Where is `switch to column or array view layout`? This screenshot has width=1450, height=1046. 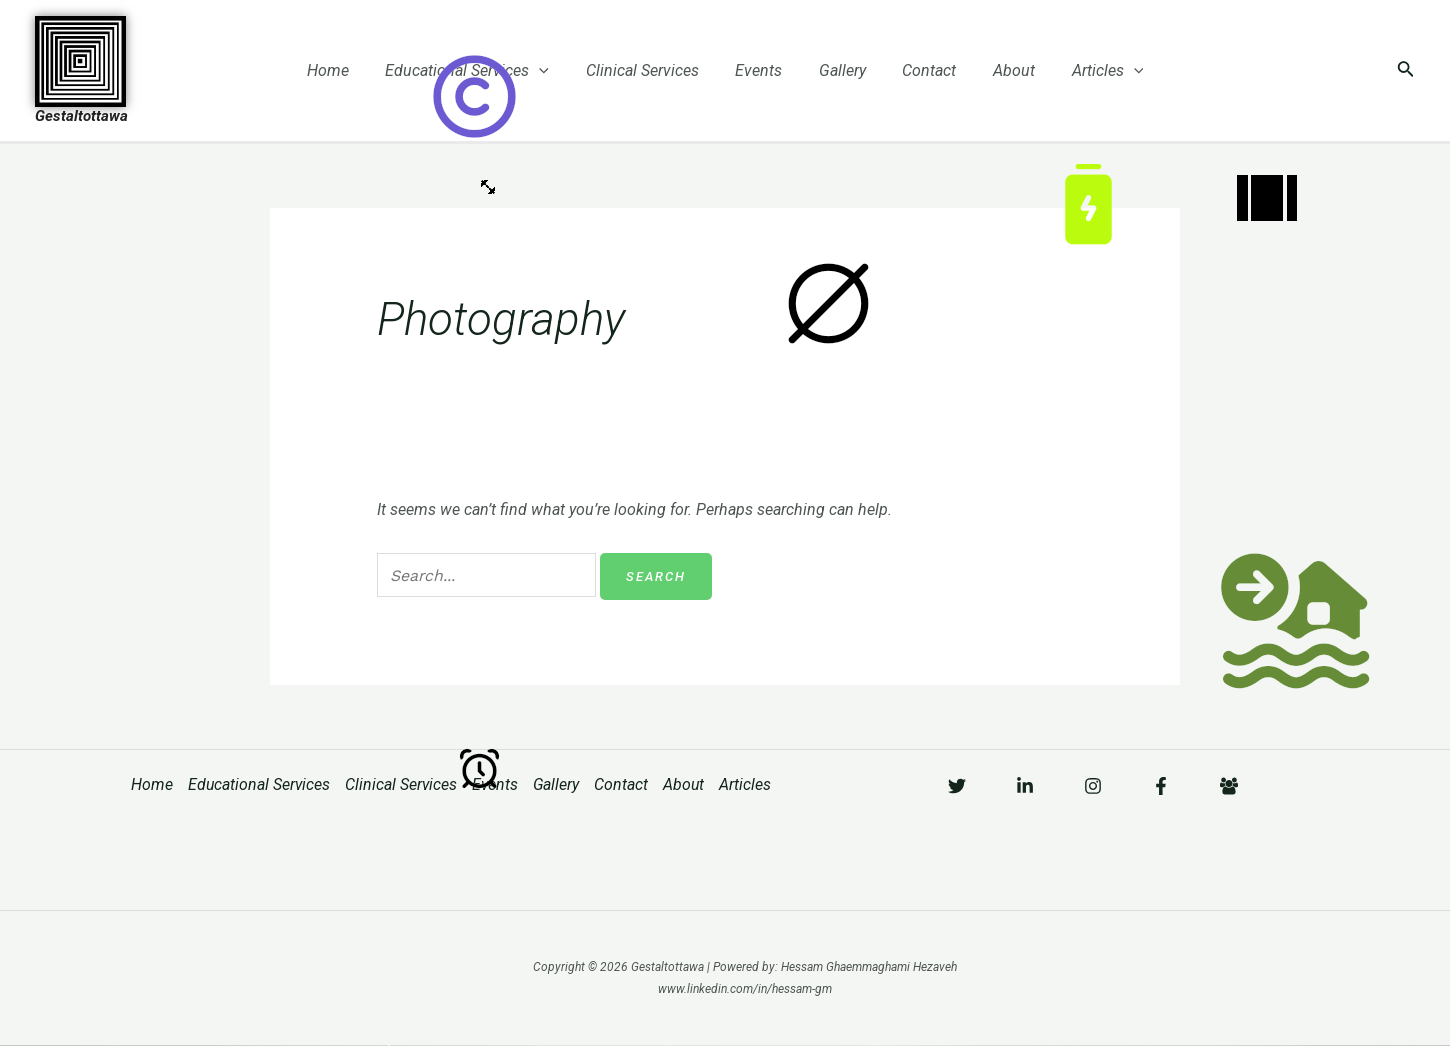
switch to column or array view layout is located at coordinates (1265, 199).